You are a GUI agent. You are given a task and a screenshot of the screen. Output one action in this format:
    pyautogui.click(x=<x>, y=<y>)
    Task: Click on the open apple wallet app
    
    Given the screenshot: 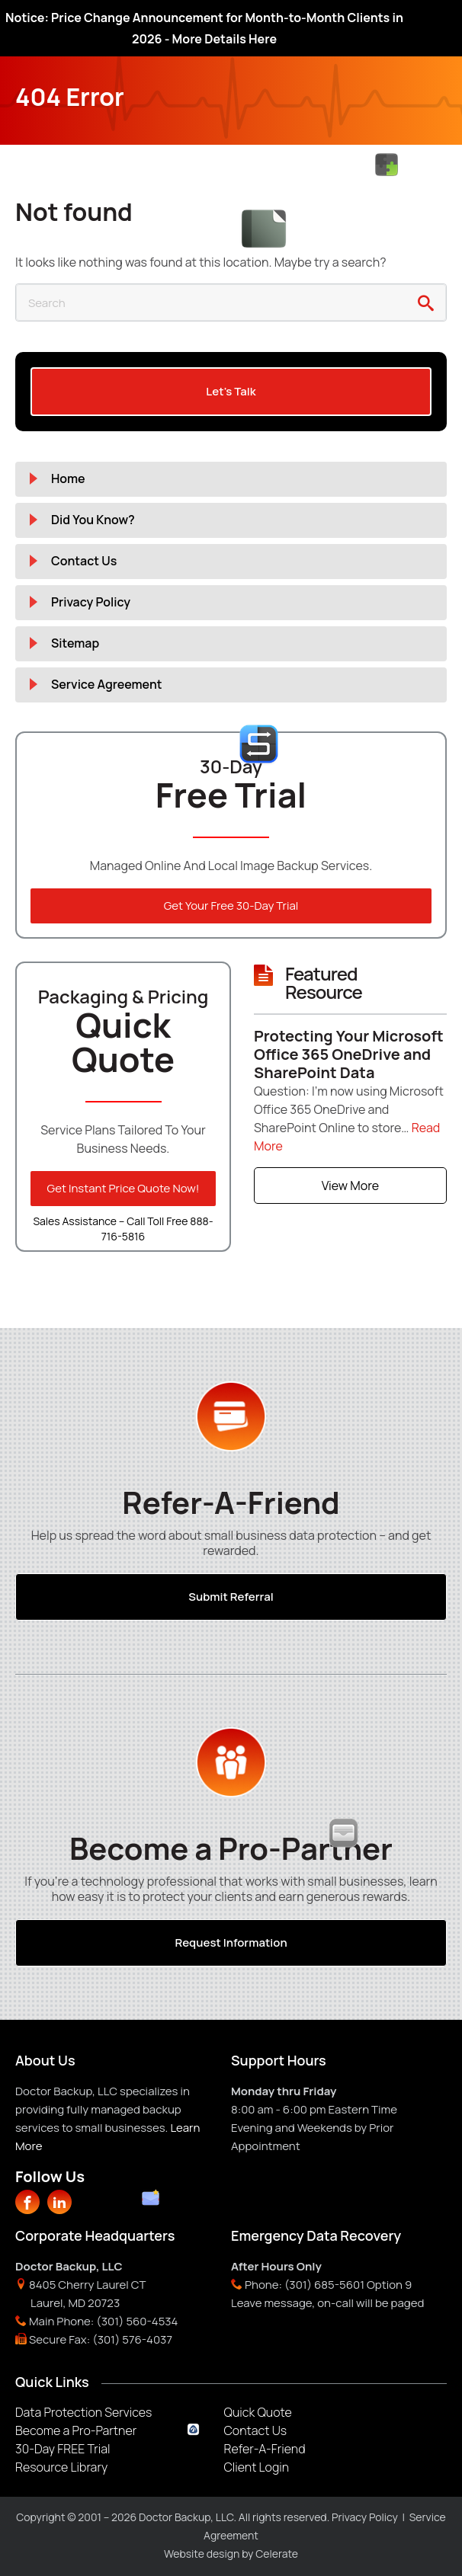 What is the action you would take?
    pyautogui.click(x=343, y=1832)
    